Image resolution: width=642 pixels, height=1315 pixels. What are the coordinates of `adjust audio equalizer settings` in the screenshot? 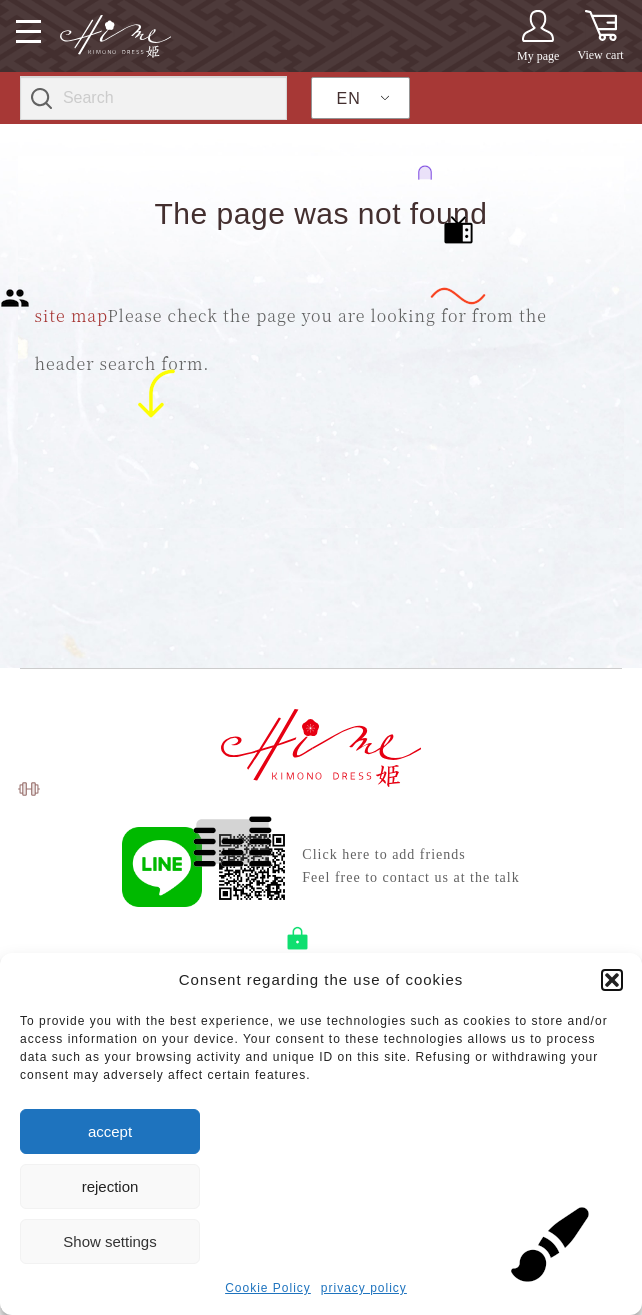 It's located at (232, 841).